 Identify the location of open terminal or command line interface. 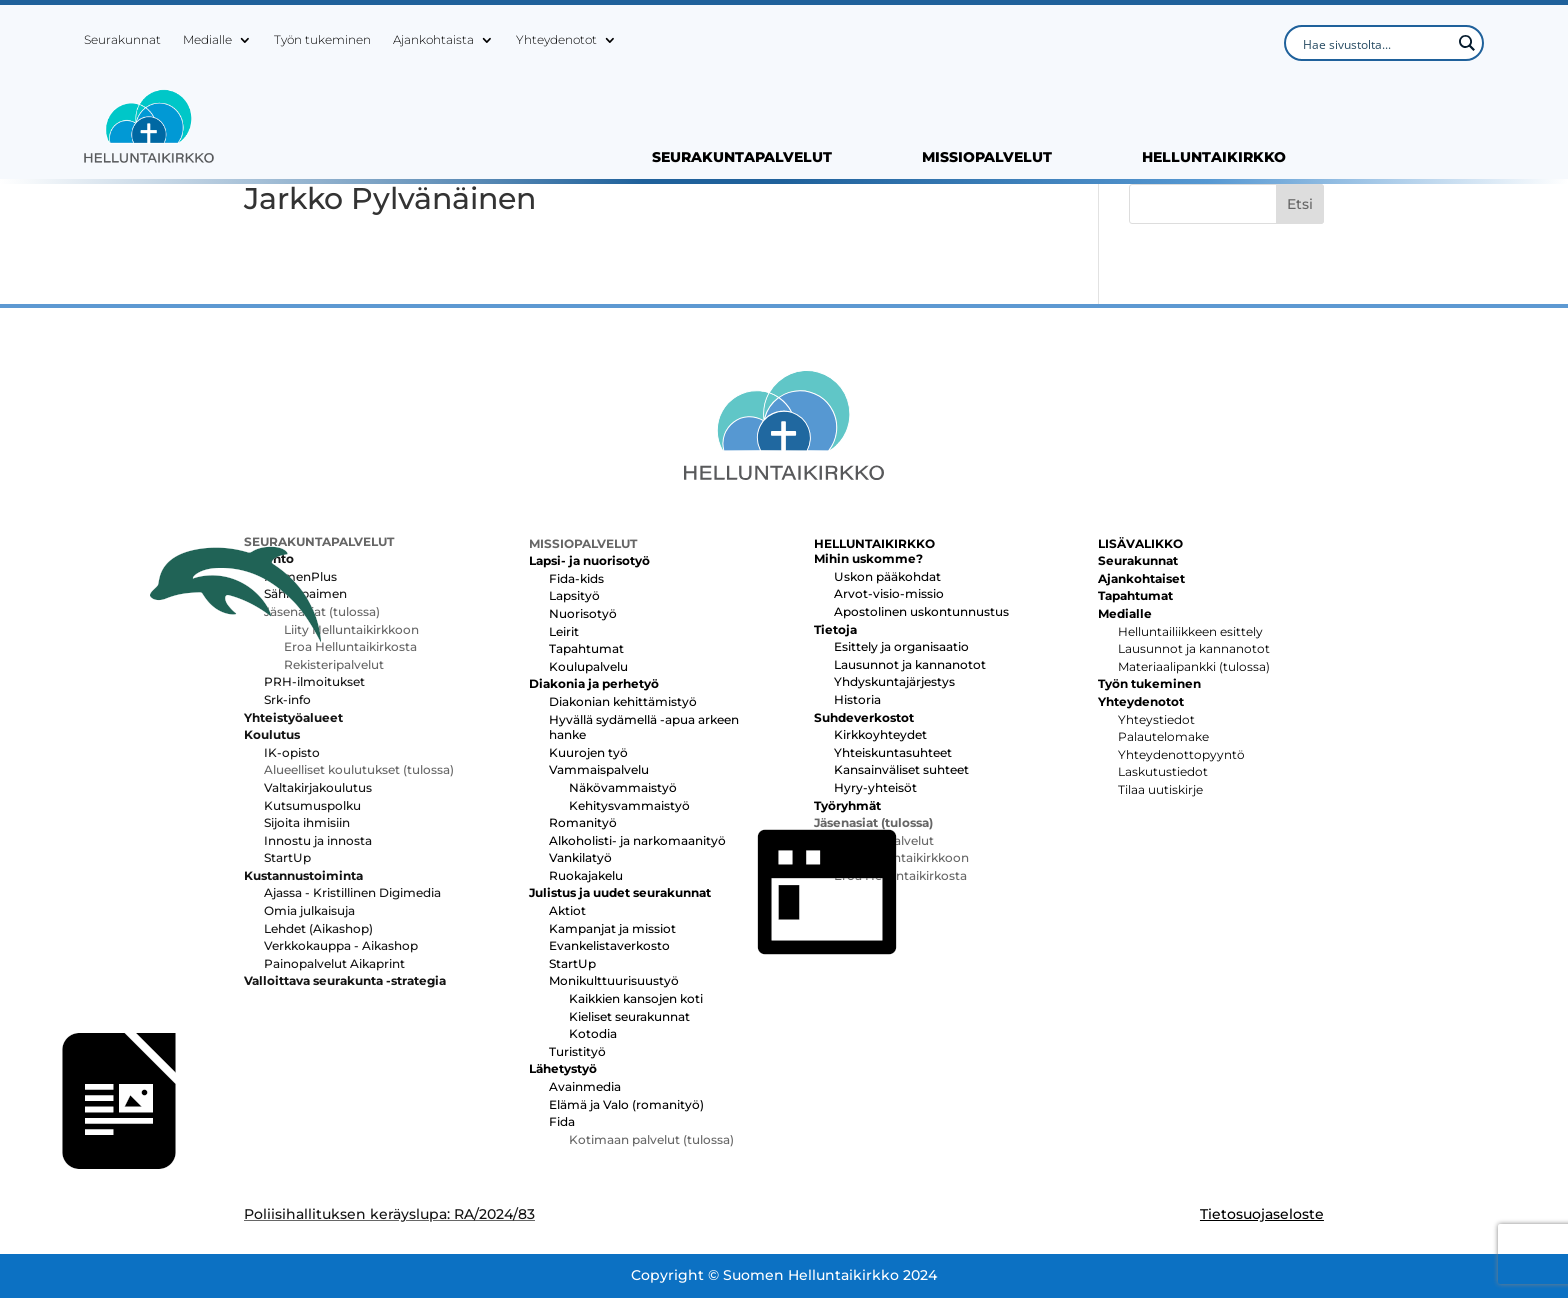
(827, 892).